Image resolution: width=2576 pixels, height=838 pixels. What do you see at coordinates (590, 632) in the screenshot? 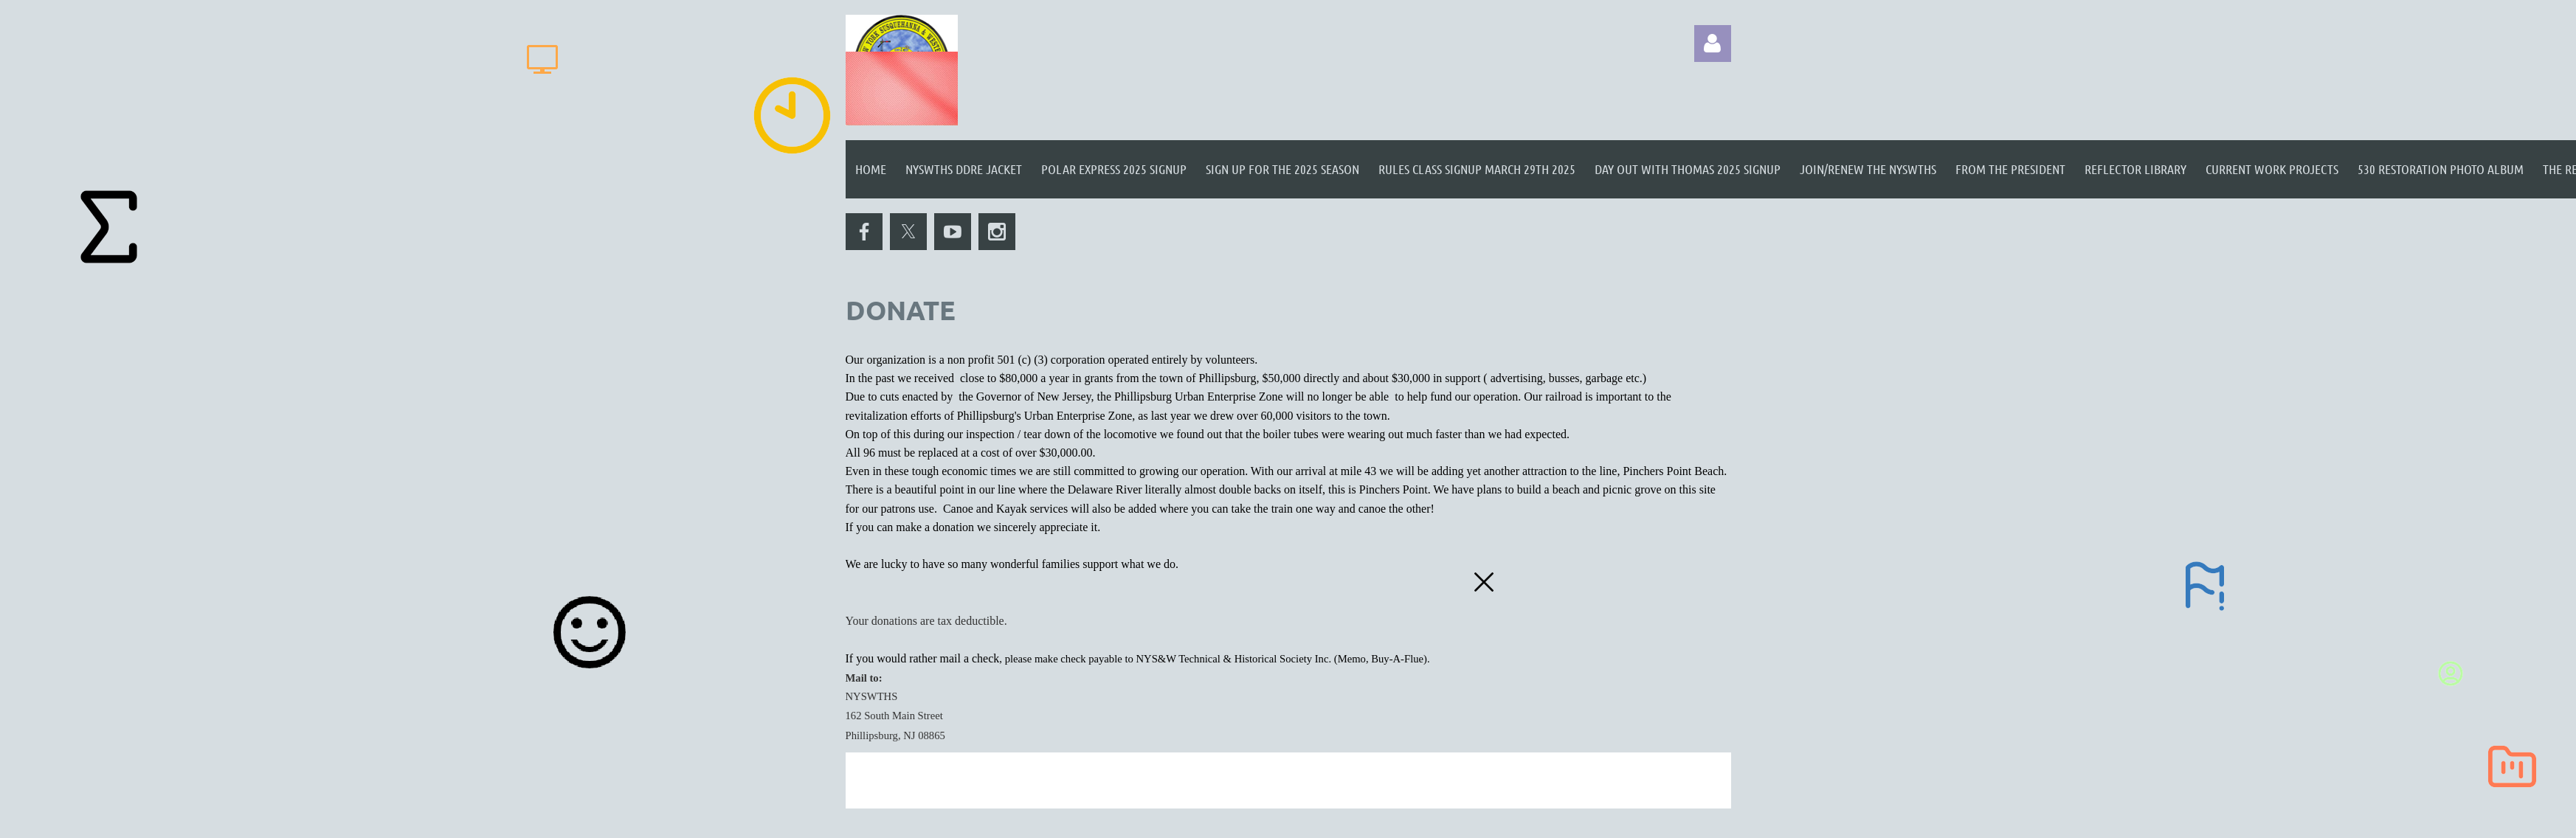
I see `add a reaction or emoji to a message` at bounding box center [590, 632].